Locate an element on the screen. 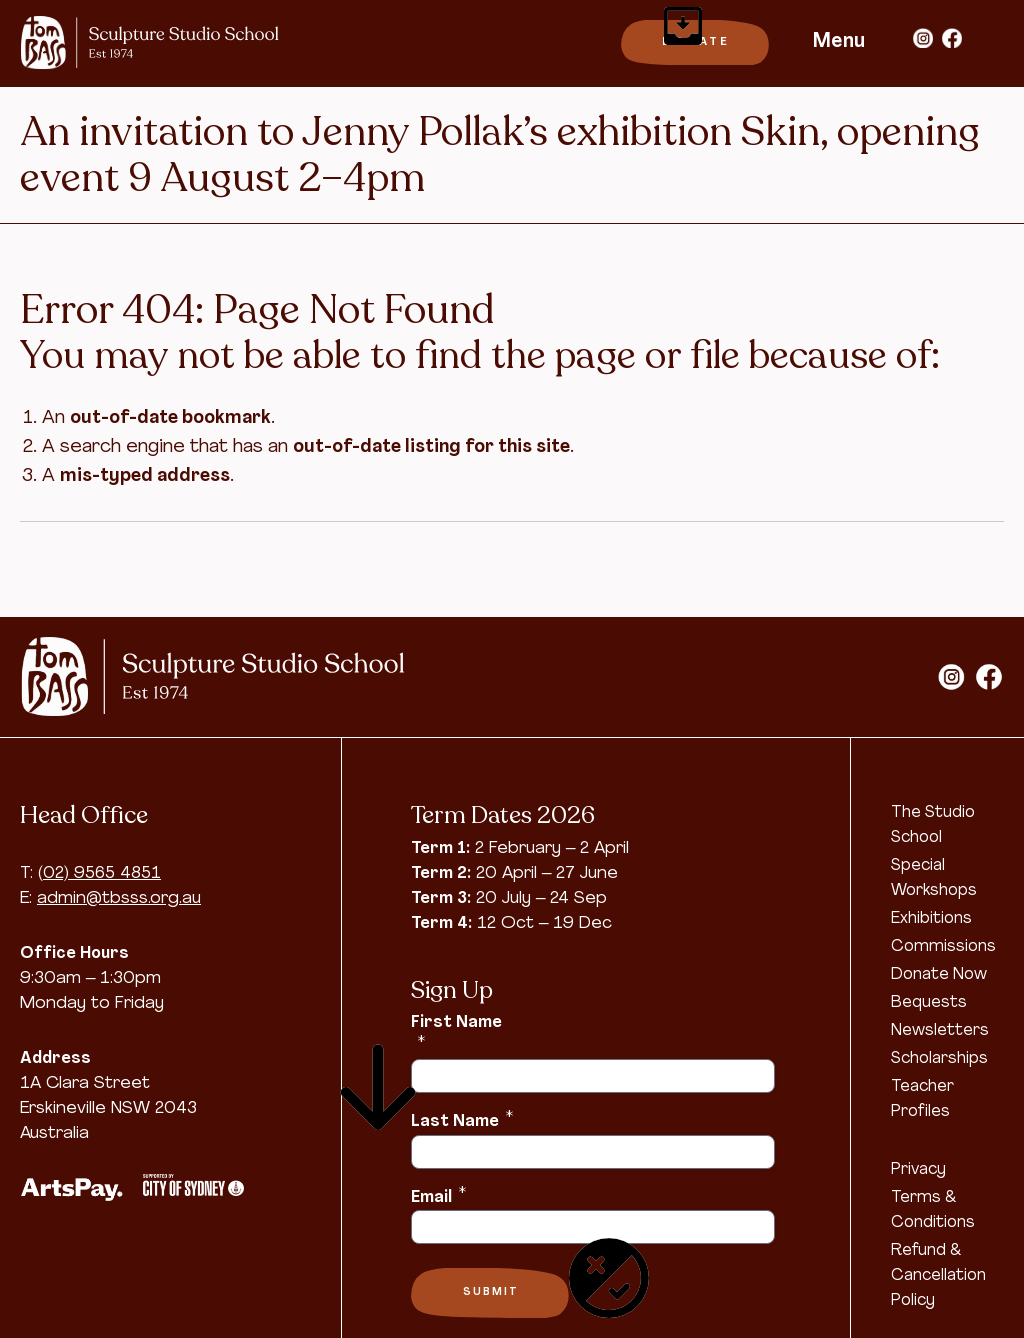 Image resolution: width=1024 pixels, height=1338 pixels. indicates an unstable or inconsistent status is located at coordinates (609, 1278).